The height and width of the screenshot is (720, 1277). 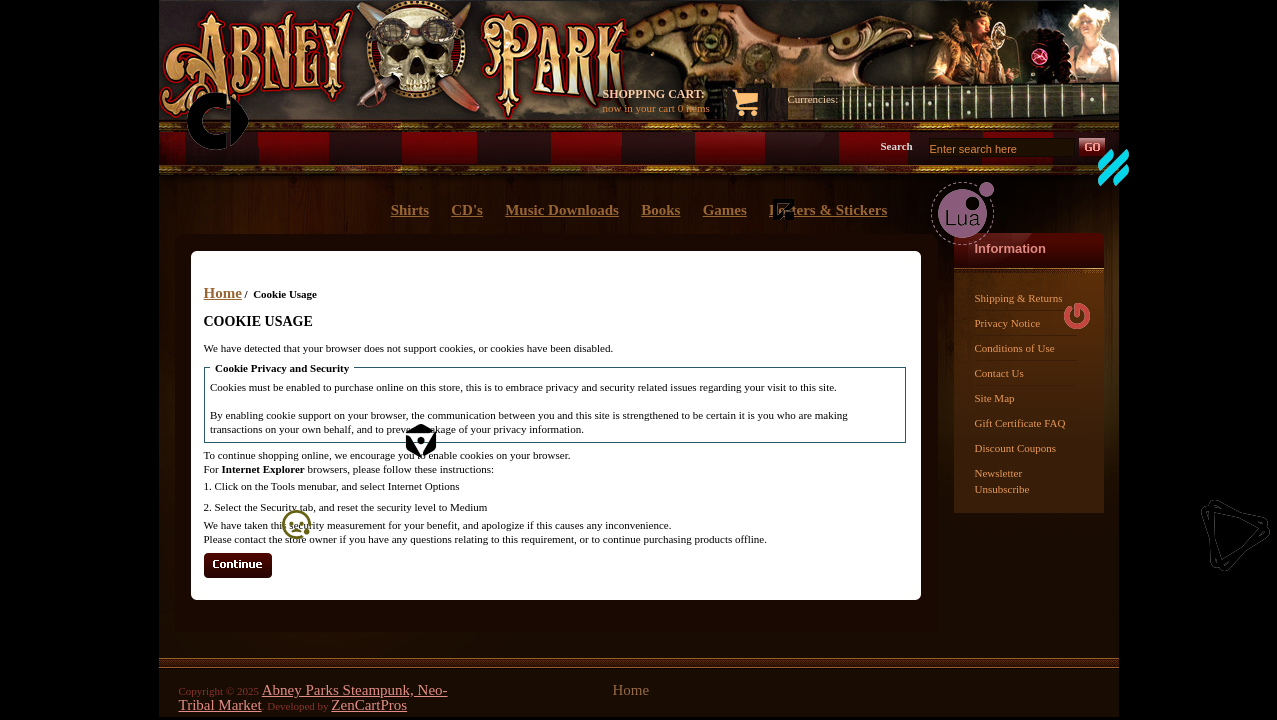 I want to click on Help Scout logo, so click(x=1113, y=167).